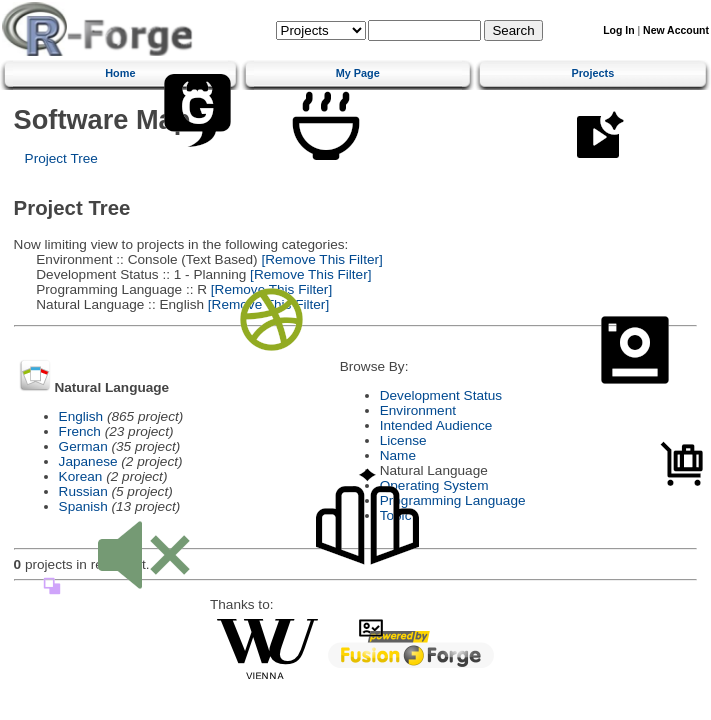 The height and width of the screenshot is (720, 711). I want to click on view food or dining options, so click(326, 130).